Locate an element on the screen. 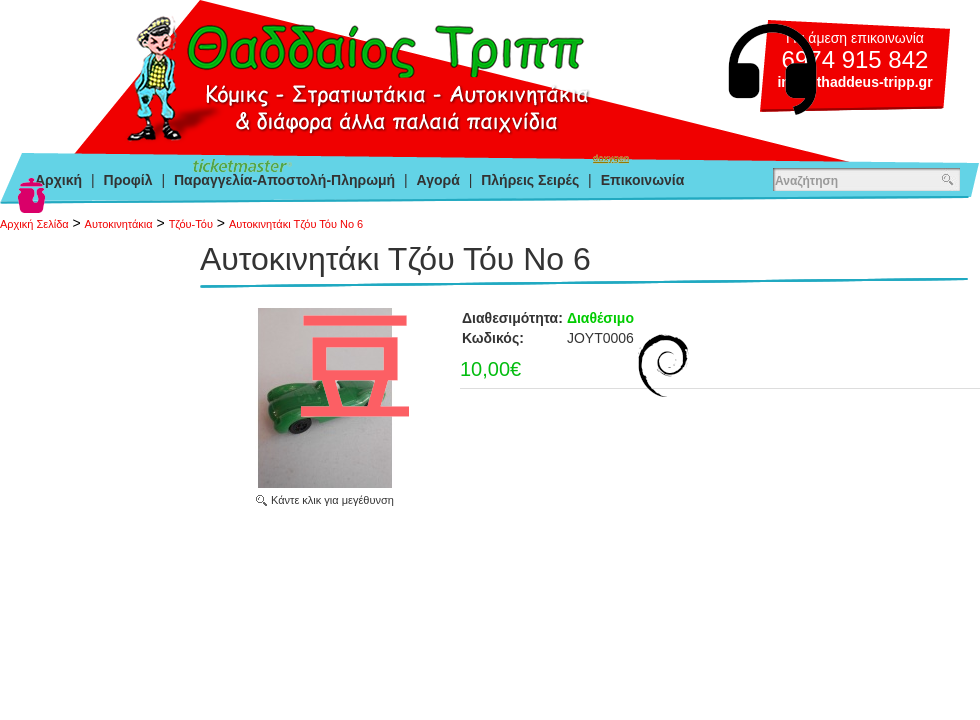 The width and height of the screenshot is (980, 720). link to Doxygen documentation generator is located at coordinates (611, 159).